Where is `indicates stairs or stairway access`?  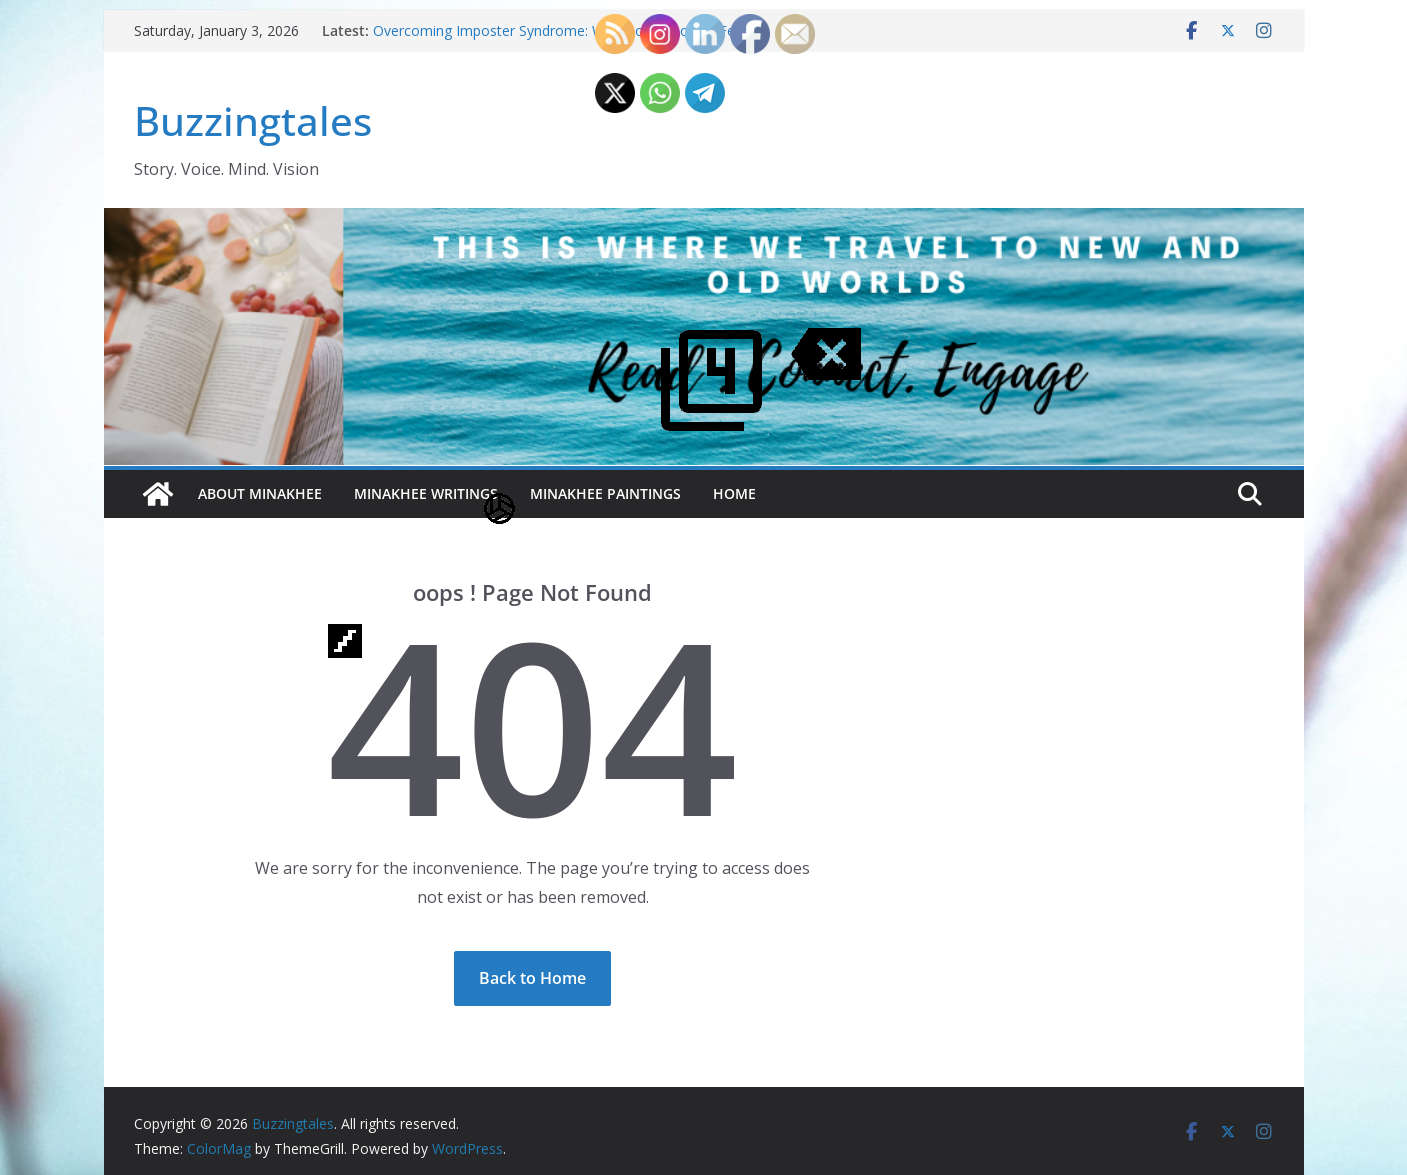
indicates stairs or stairway access is located at coordinates (345, 641).